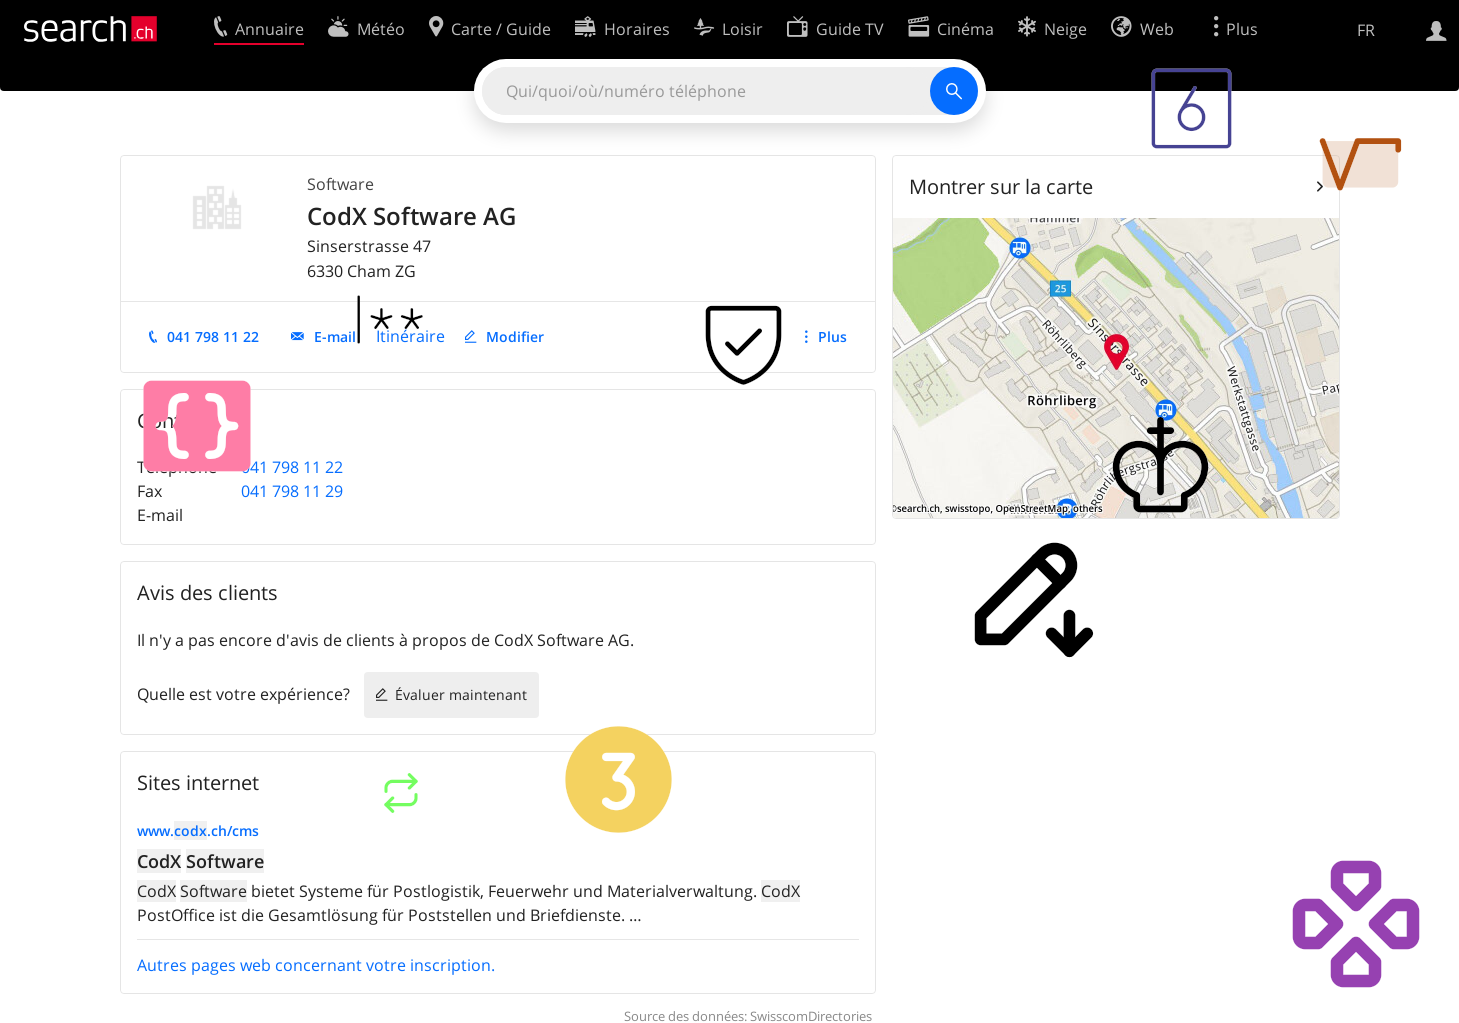 The height and width of the screenshot is (1023, 1459). What do you see at coordinates (401, 793) in the screenshot?
I see `enable repeat or loop mode` at bounding box center [401, 793].